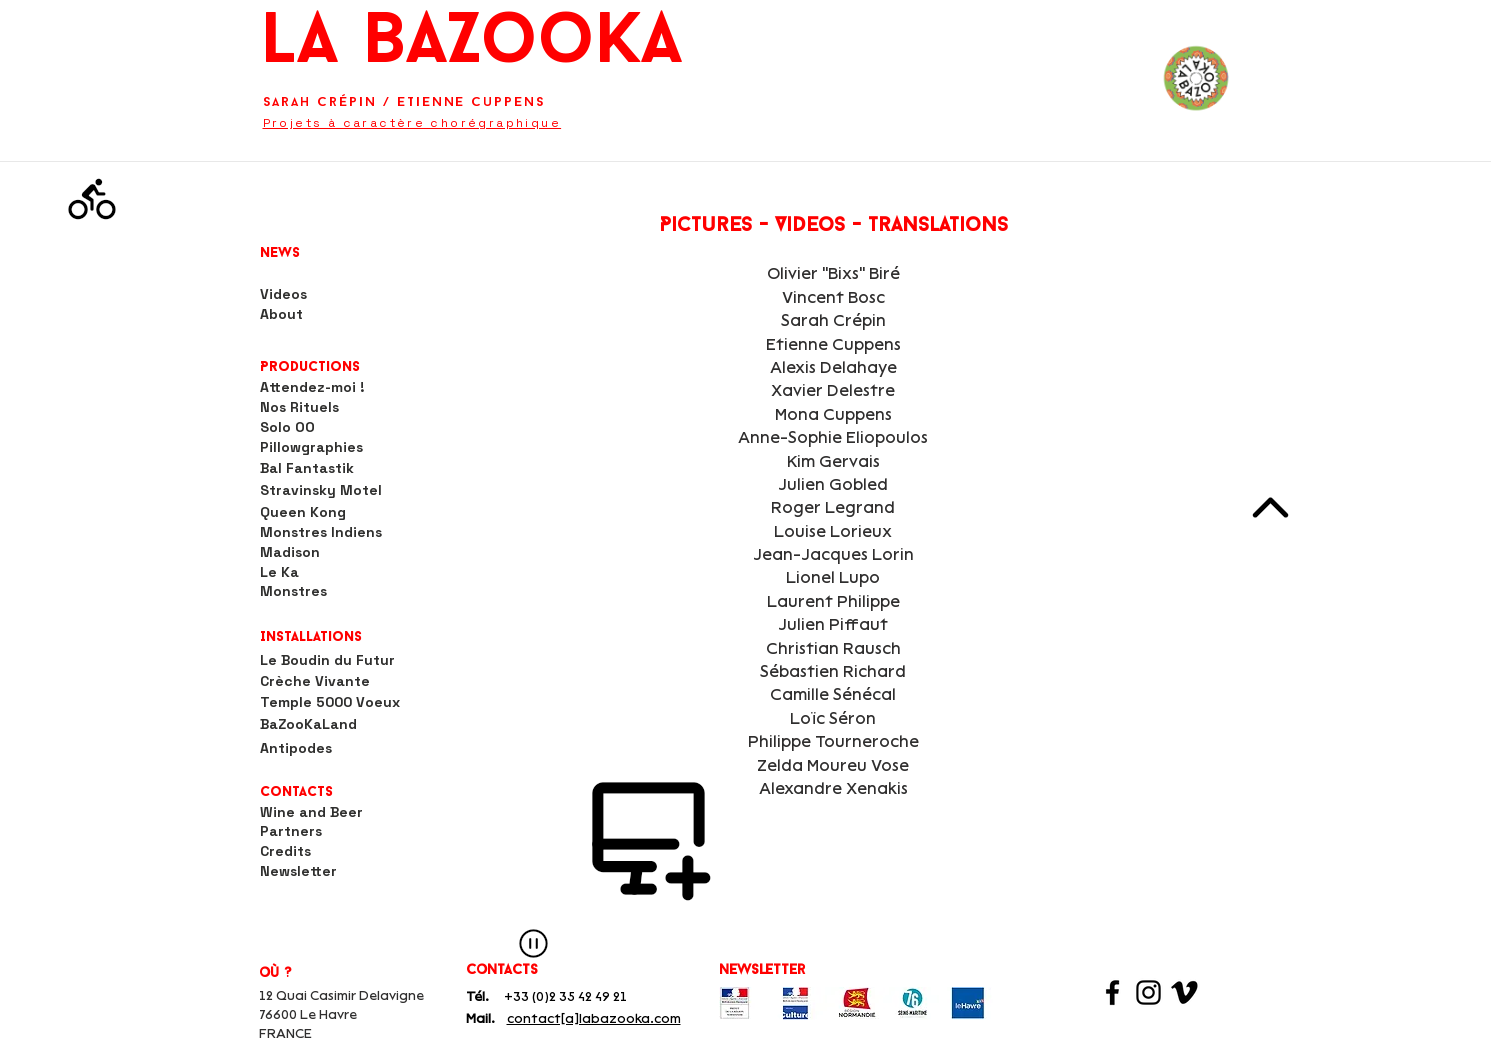 This screenshot has width=1491, height=1059. Describe the element at coordinates (648, 838) in the screenshot. I see `add a new desktop device` at that location.